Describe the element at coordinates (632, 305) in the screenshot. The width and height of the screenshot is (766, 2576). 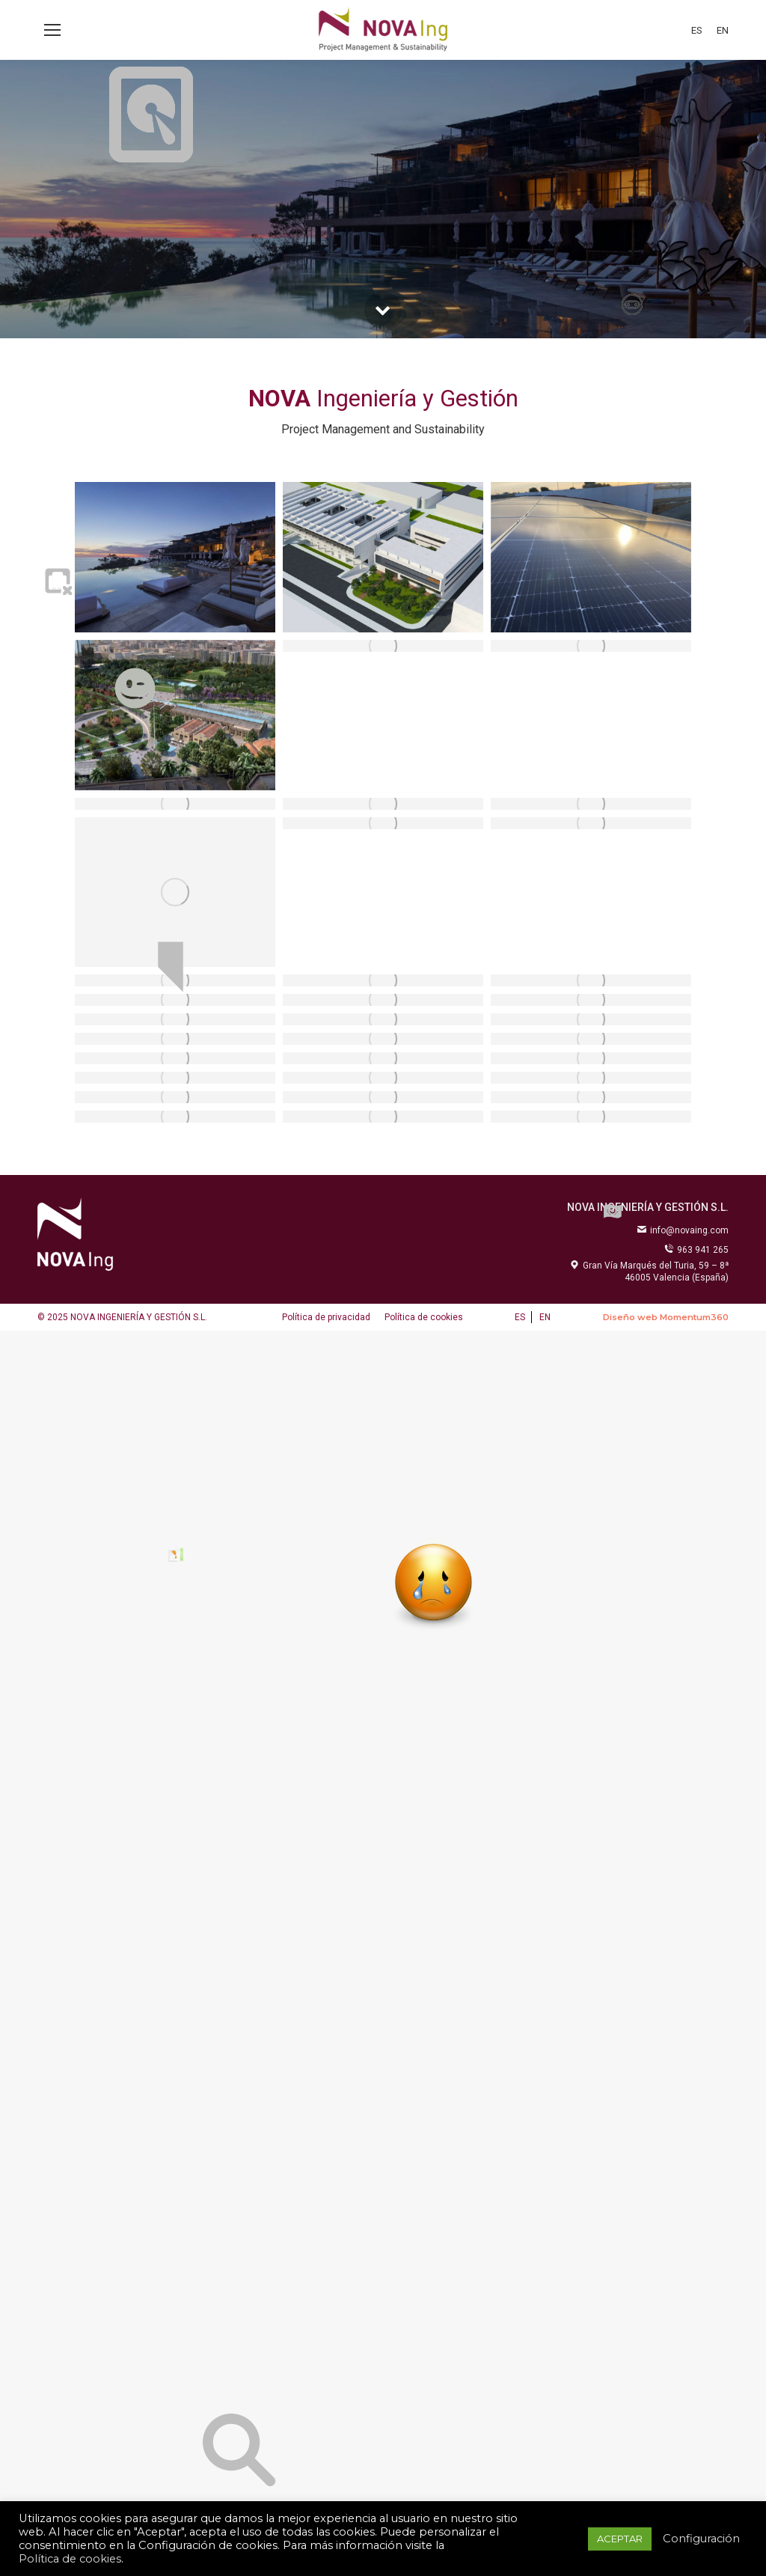
I see `launch the GNOME Robots game` at that location.